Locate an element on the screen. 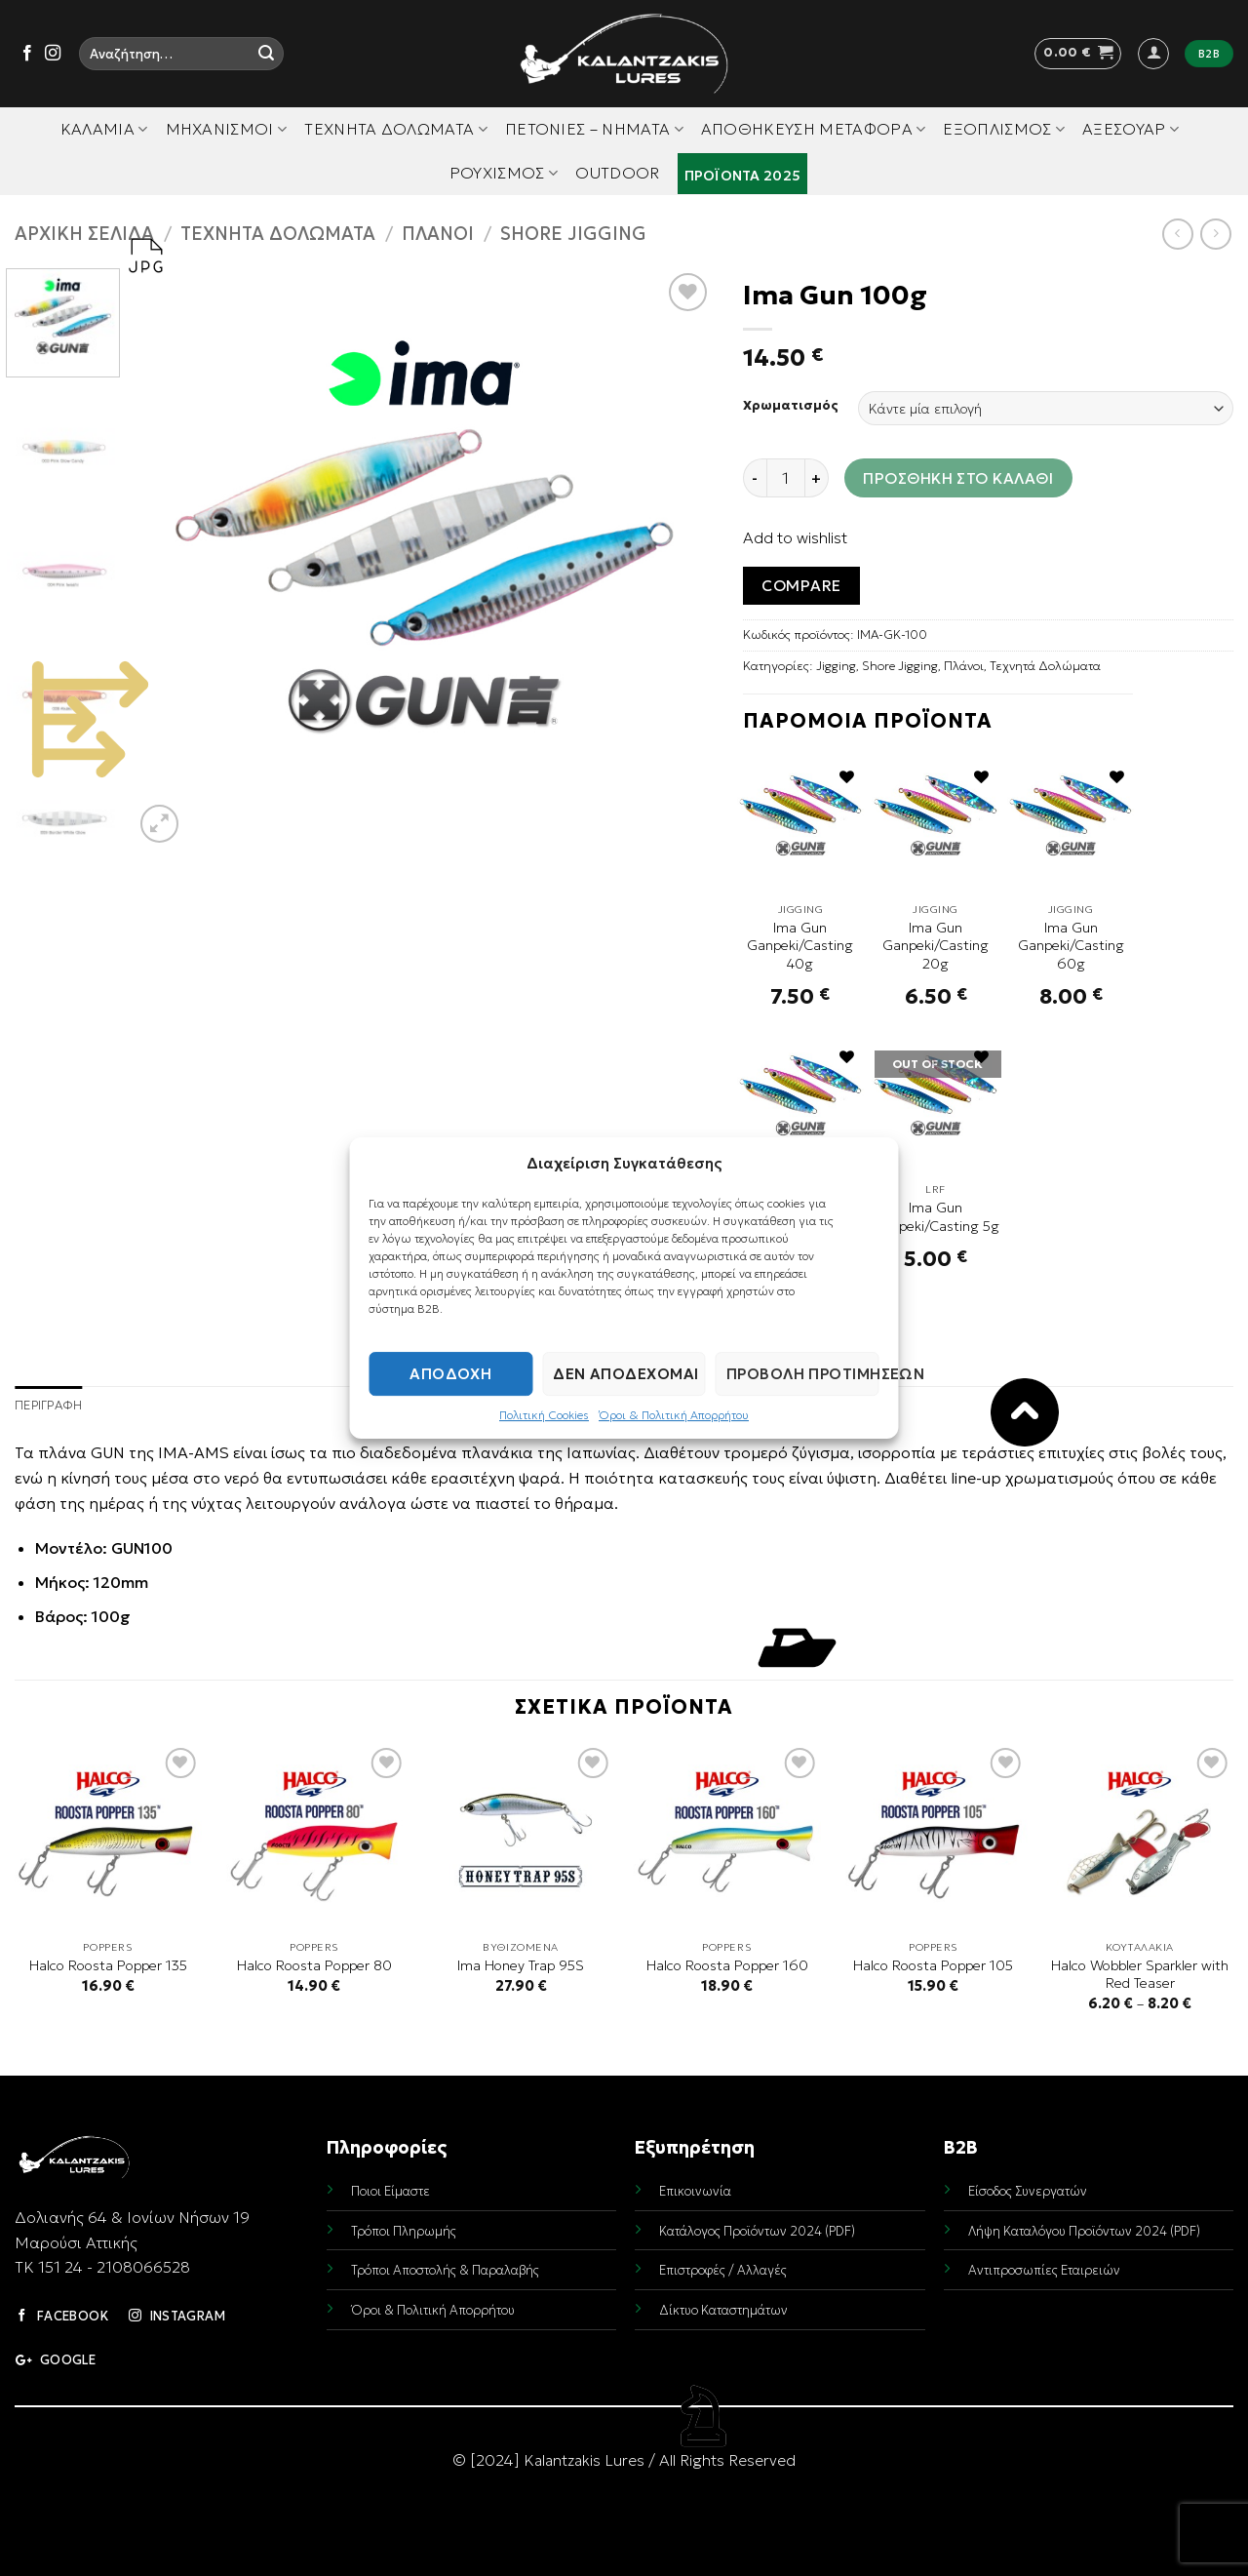 This screenshot has height=2576, width=1248. access boat rental or marina services is located at coordinates (797, 1645).